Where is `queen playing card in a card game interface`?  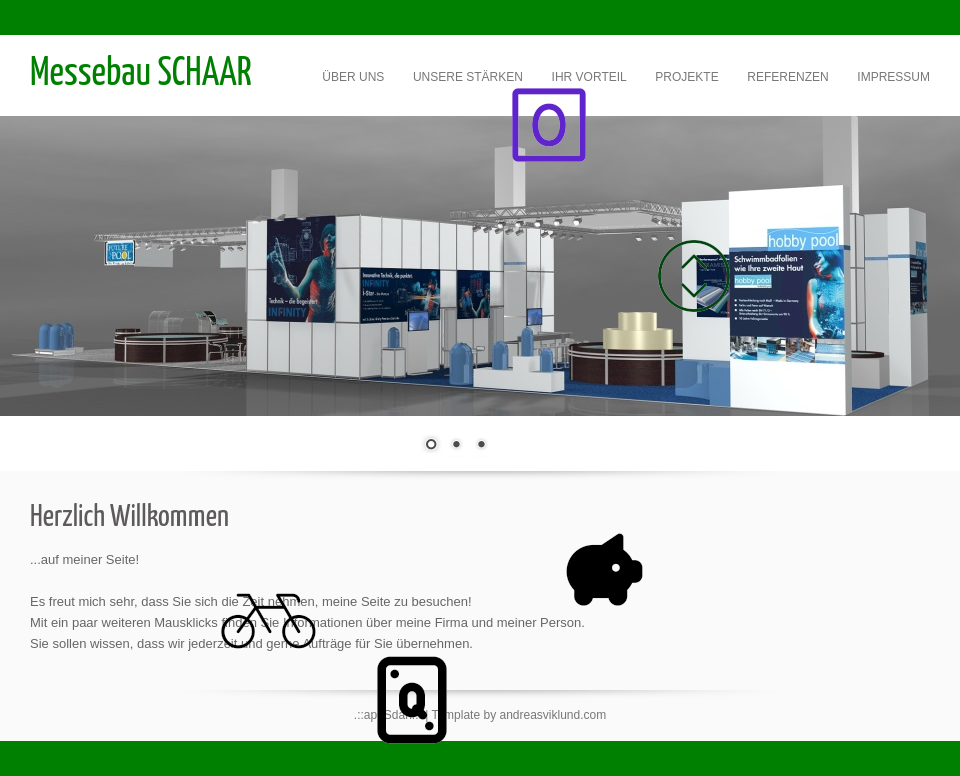 queen playing card in a card game interface is located at coordinates (412, 700).